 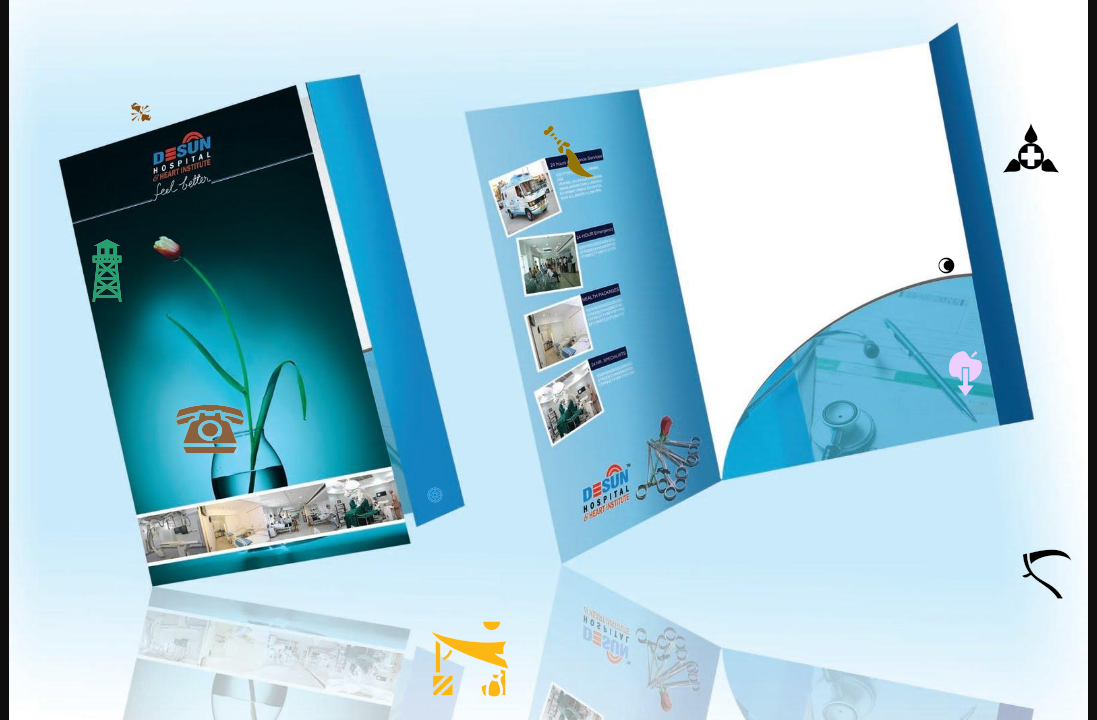 I want to click on access game settings or configuration menu, so click(x=435, y=495).